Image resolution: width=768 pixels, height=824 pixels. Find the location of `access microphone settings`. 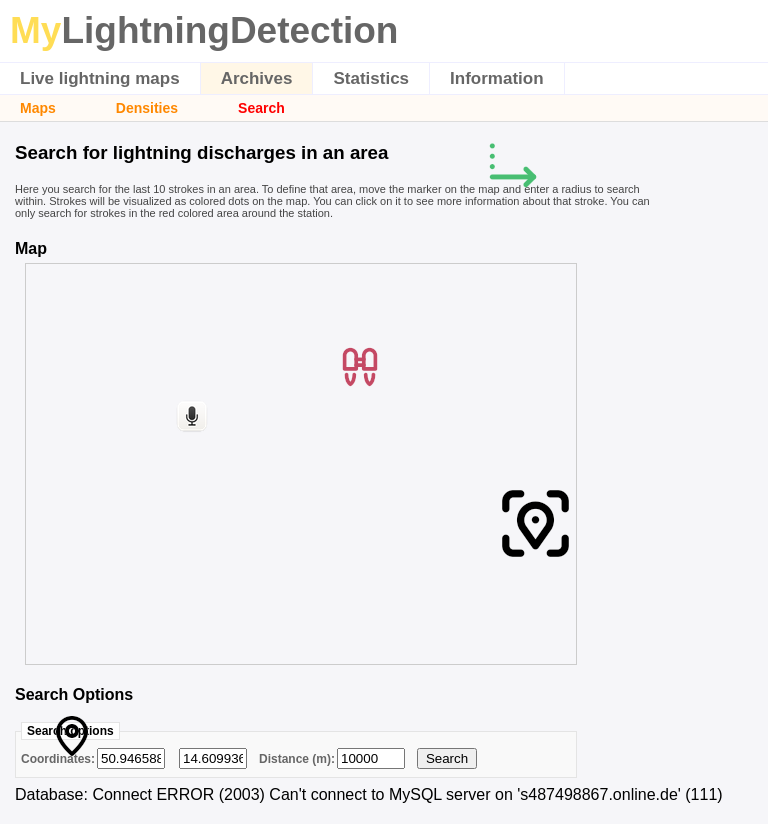

access microphone settings is located at coordinates (192, 416).